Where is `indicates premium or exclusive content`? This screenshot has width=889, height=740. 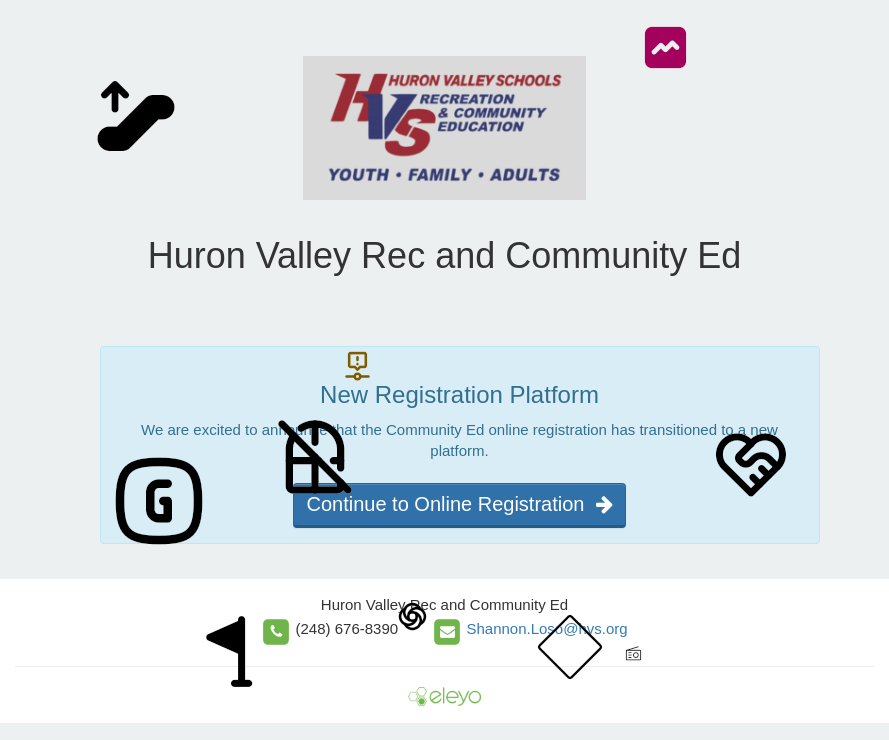
indicates premium or exclusive content is located at coordinates (570, 647).